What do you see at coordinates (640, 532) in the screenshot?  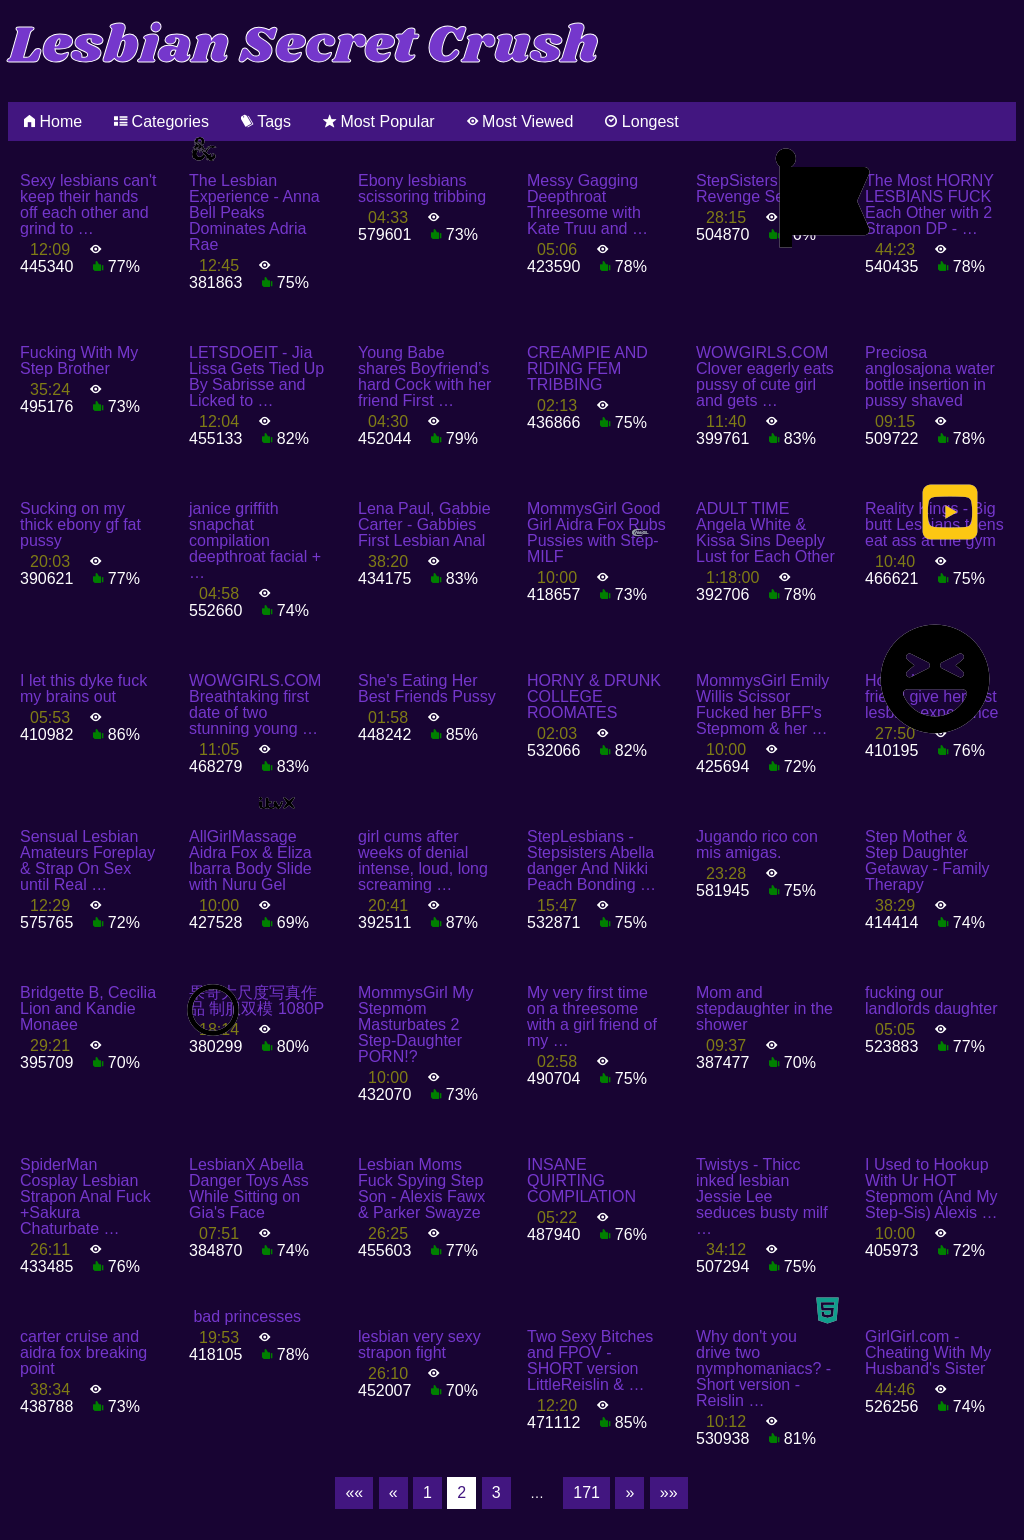 I see `WebGL technology logo` at bounding box center [640, 532].